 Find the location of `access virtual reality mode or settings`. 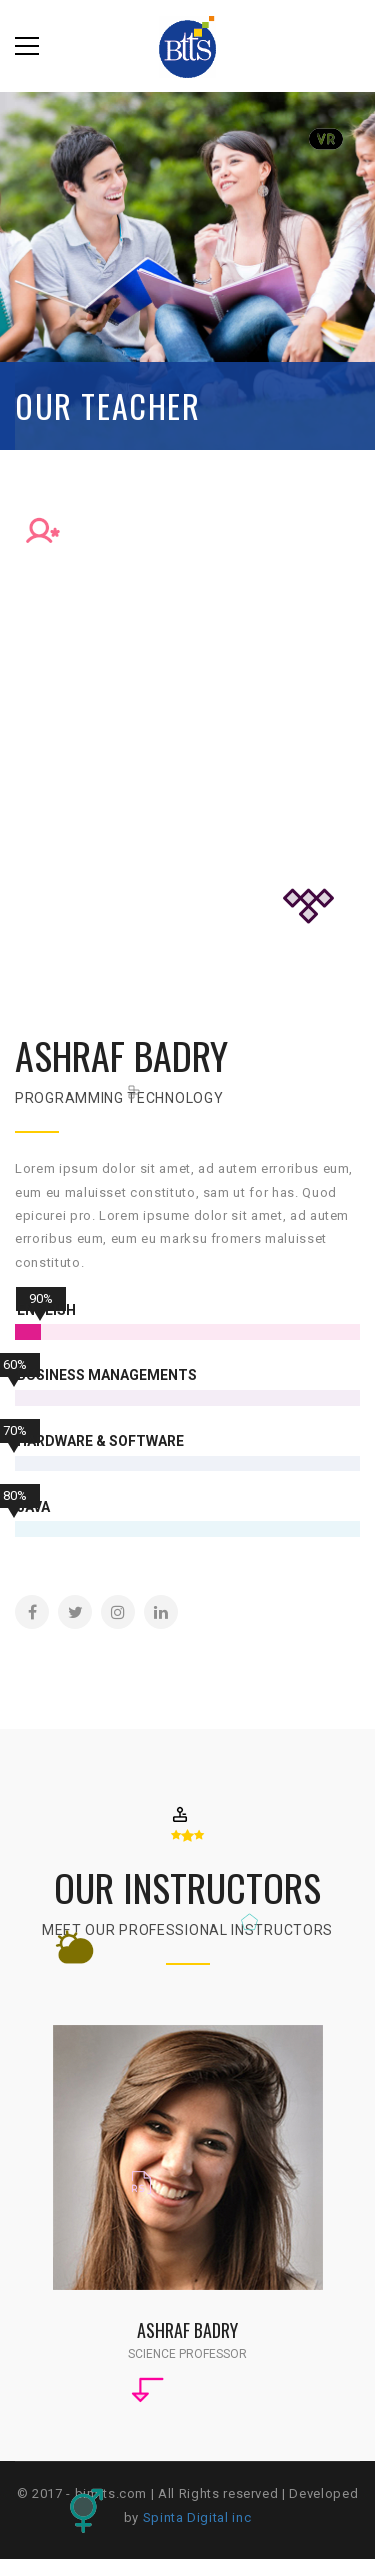

access virtual reality mode or settings is located at coordinates (326, 139).